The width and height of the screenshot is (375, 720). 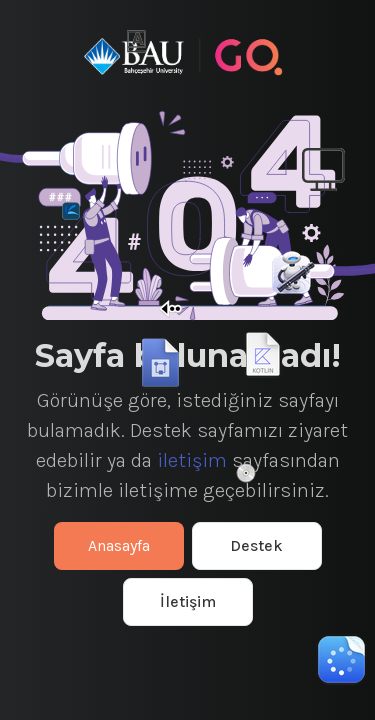 What do you see at coordinates (136, 41) in the screenshot?
I see `open the dictionary app` at bounding box center [136, 41].